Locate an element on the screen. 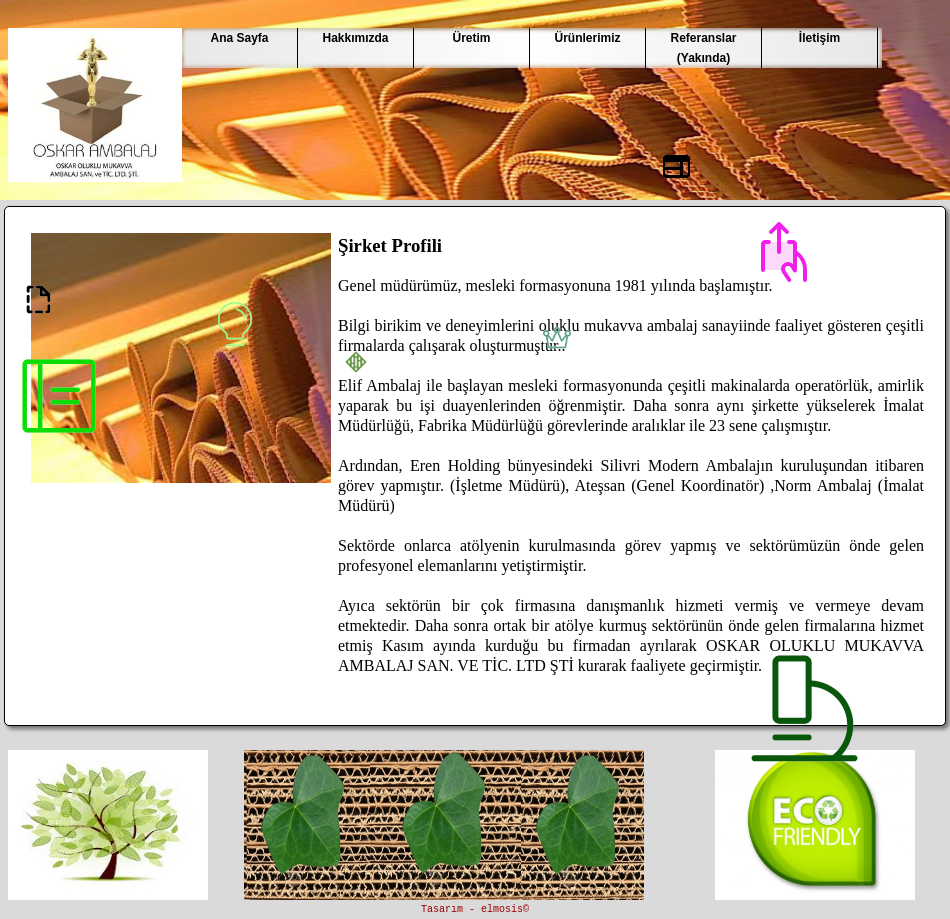 This screenshot has height=919, width=950. view tips or helpful suggestions is located at coordinates (235, 324).